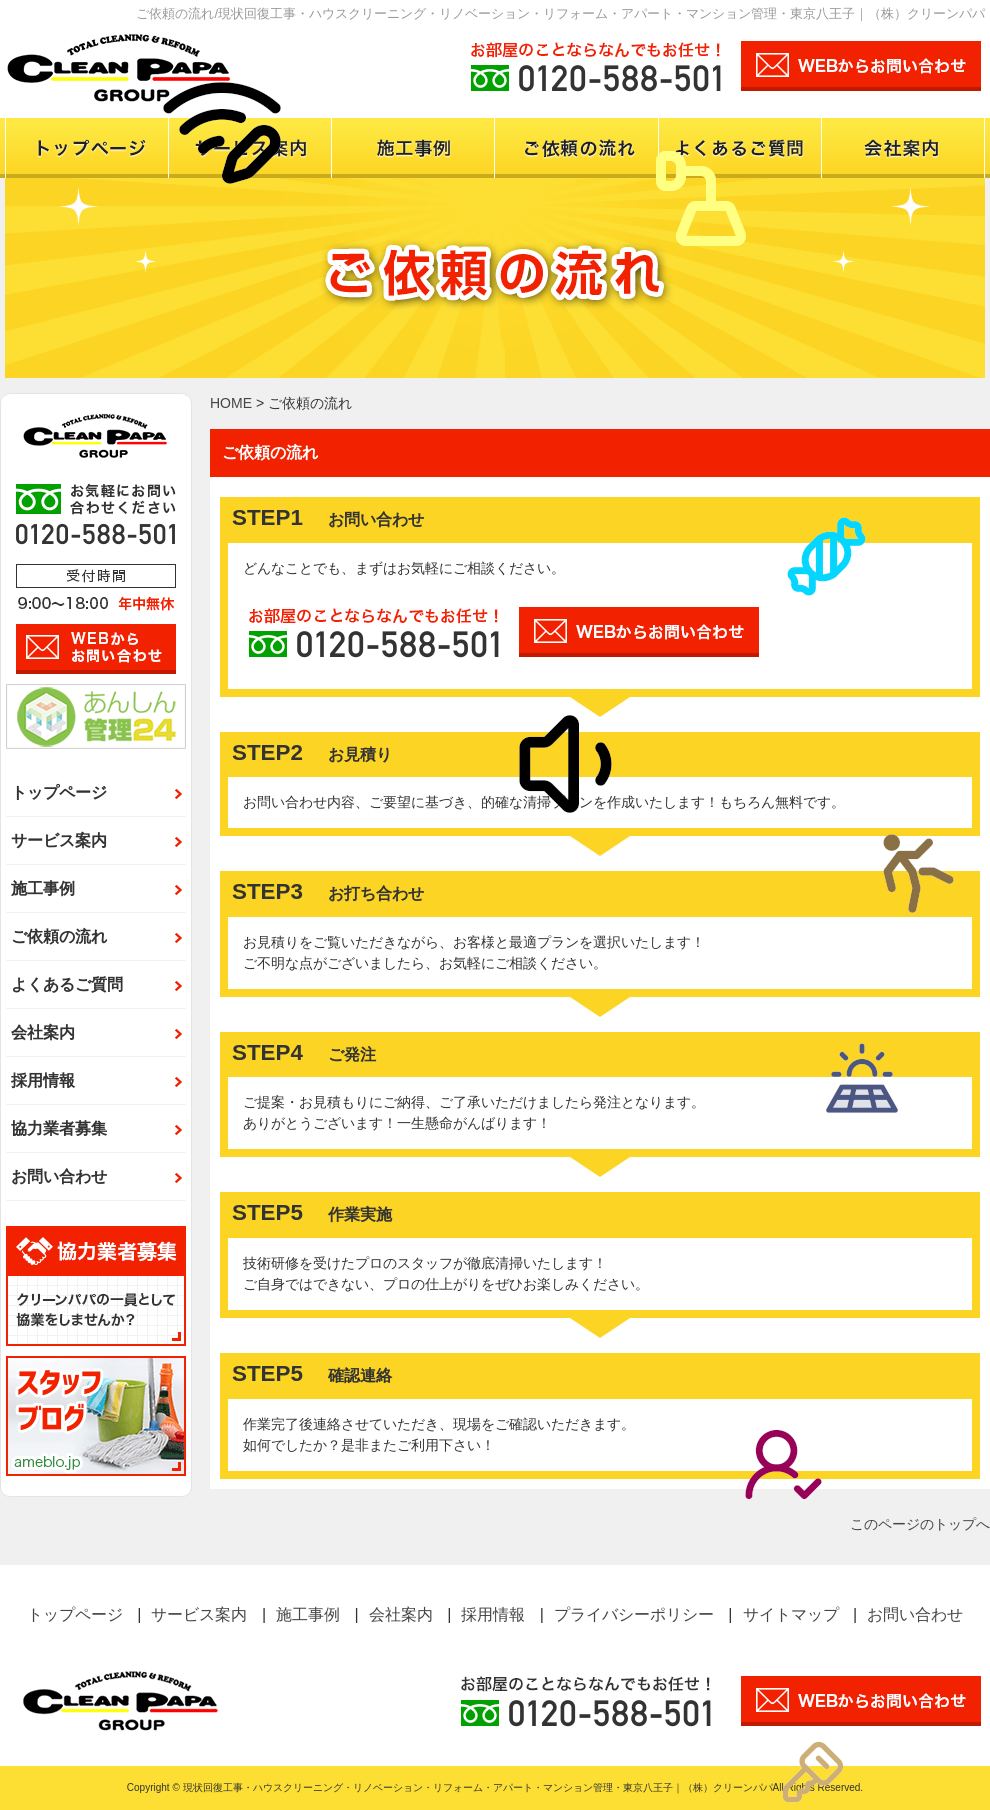  I want to click on adjust audio volume to low level, so click(579, 764).